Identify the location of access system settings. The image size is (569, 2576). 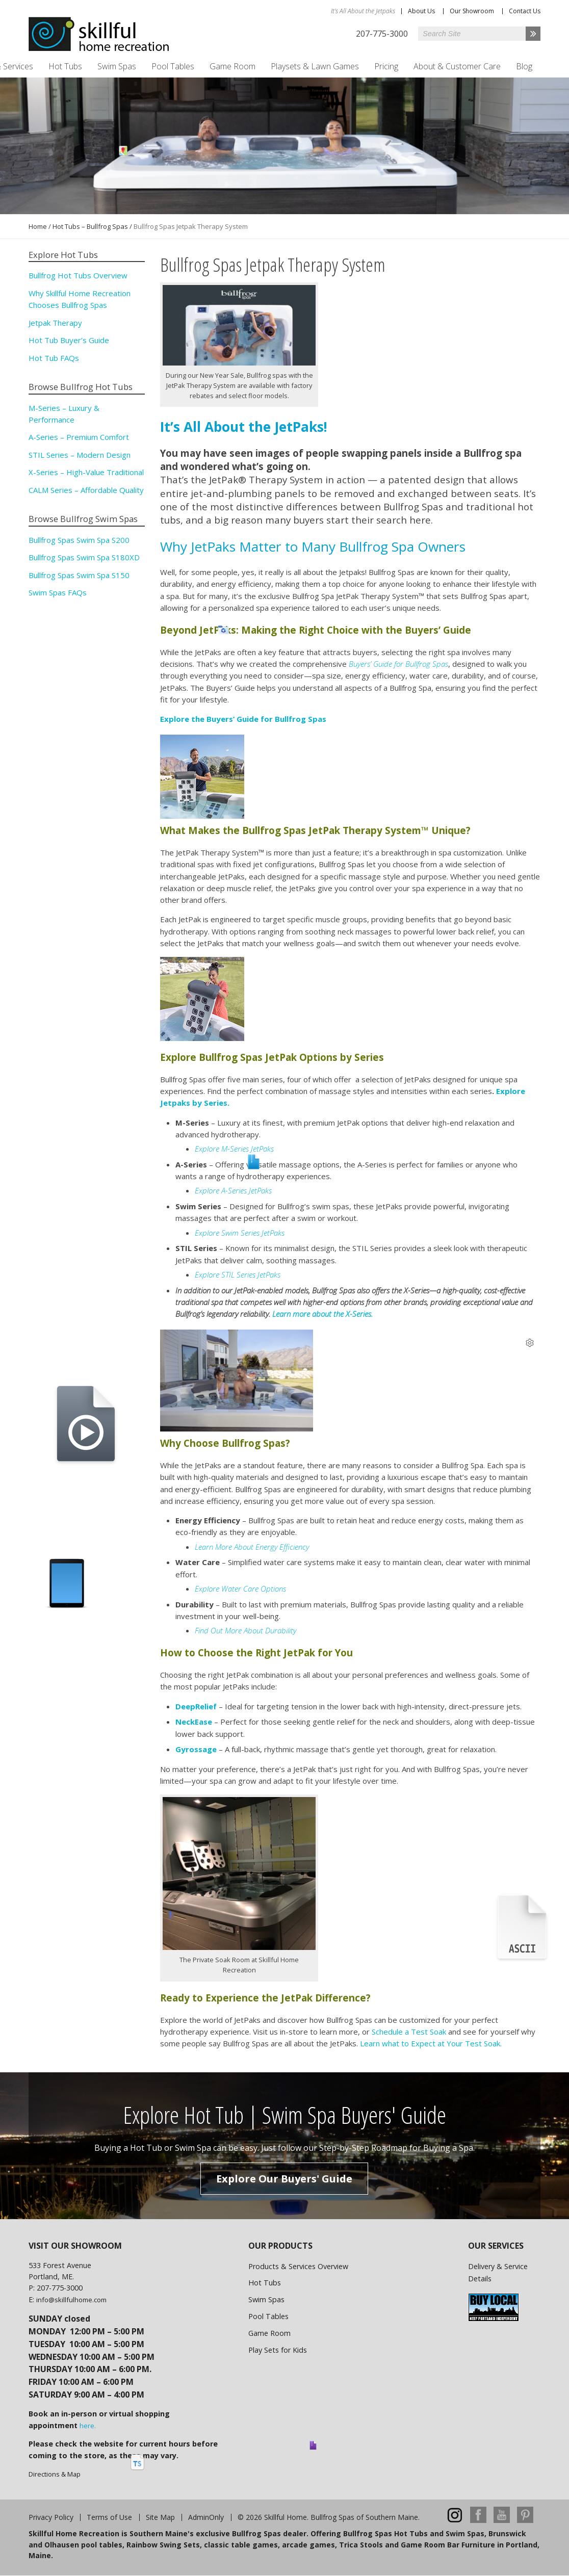
(530, 1343).